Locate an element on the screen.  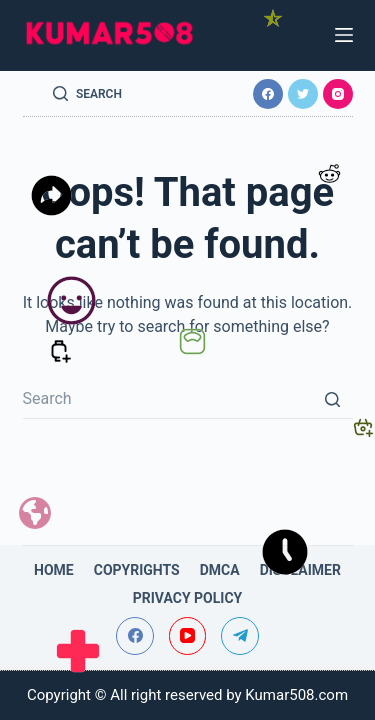
open Reddit app is located at coordinates (329, 173).